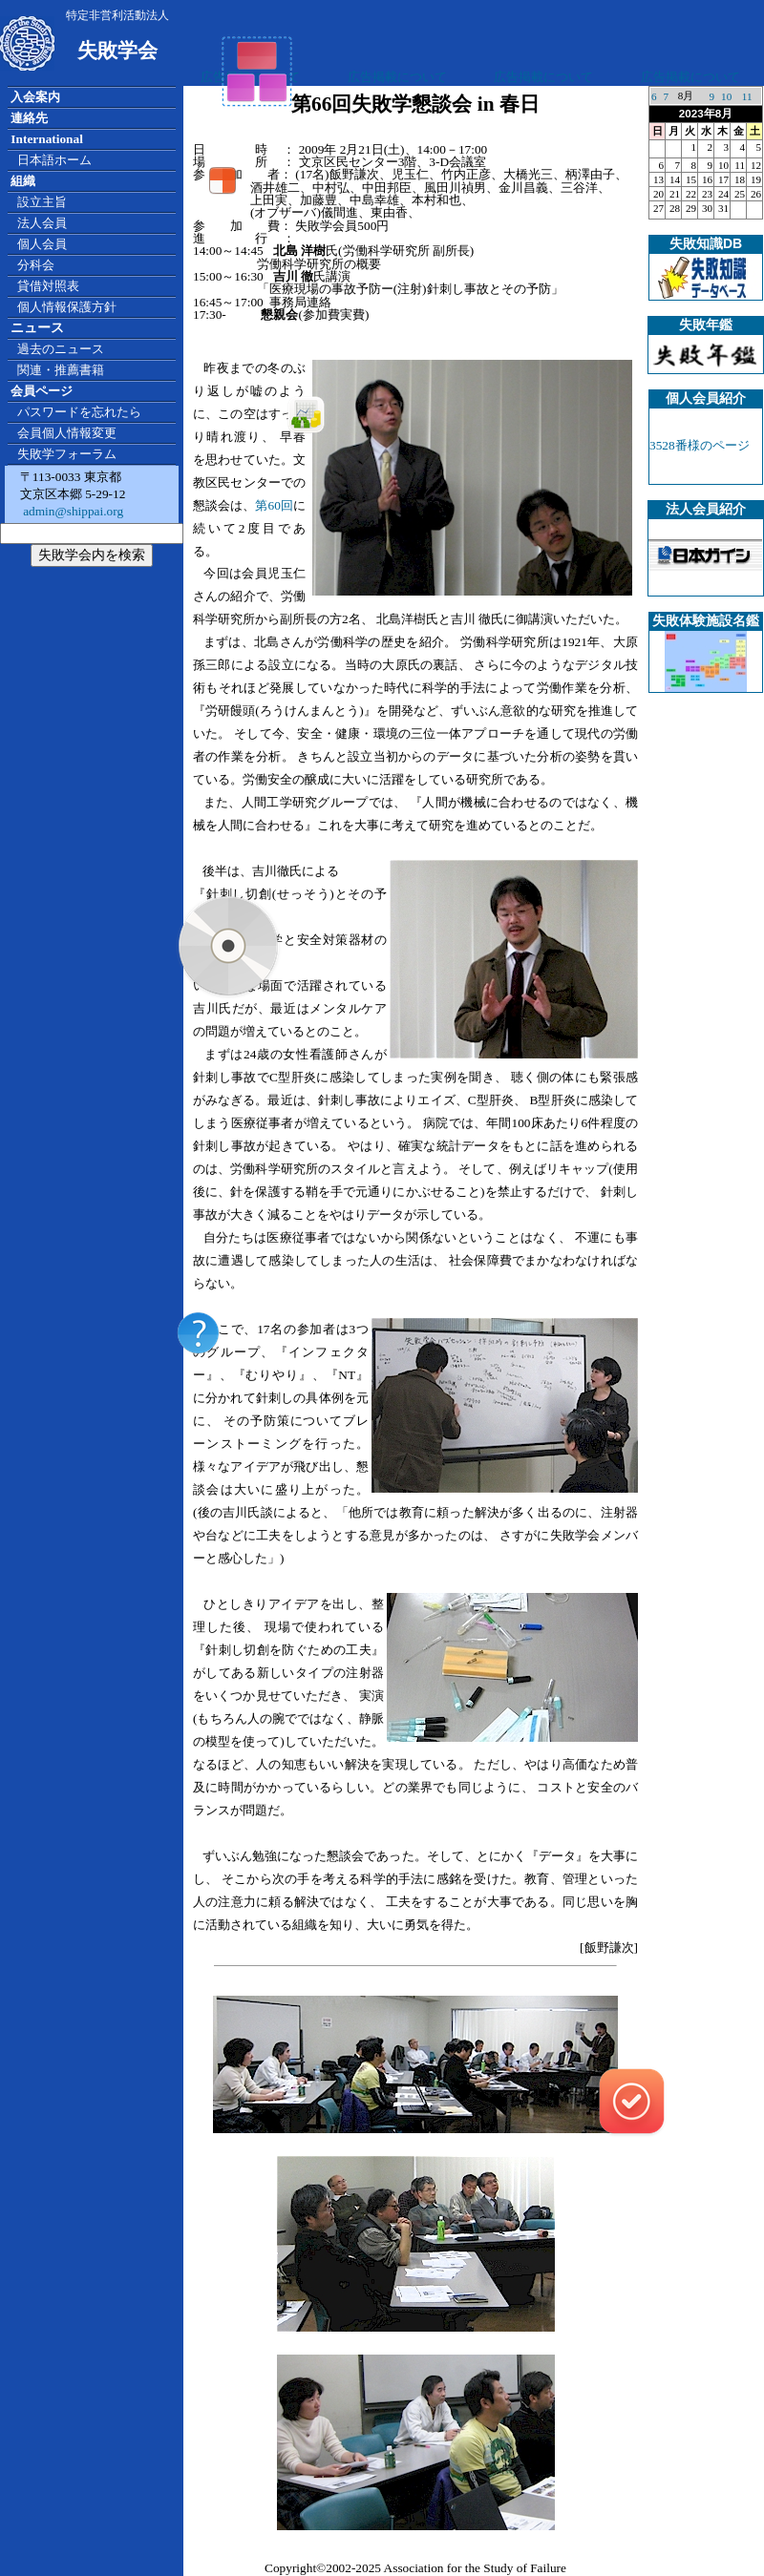  What do you see at coordinates (228, 946) in the screenshot?
I see `access DVD drive or optical disc contents` at bounding box center [228, 946].